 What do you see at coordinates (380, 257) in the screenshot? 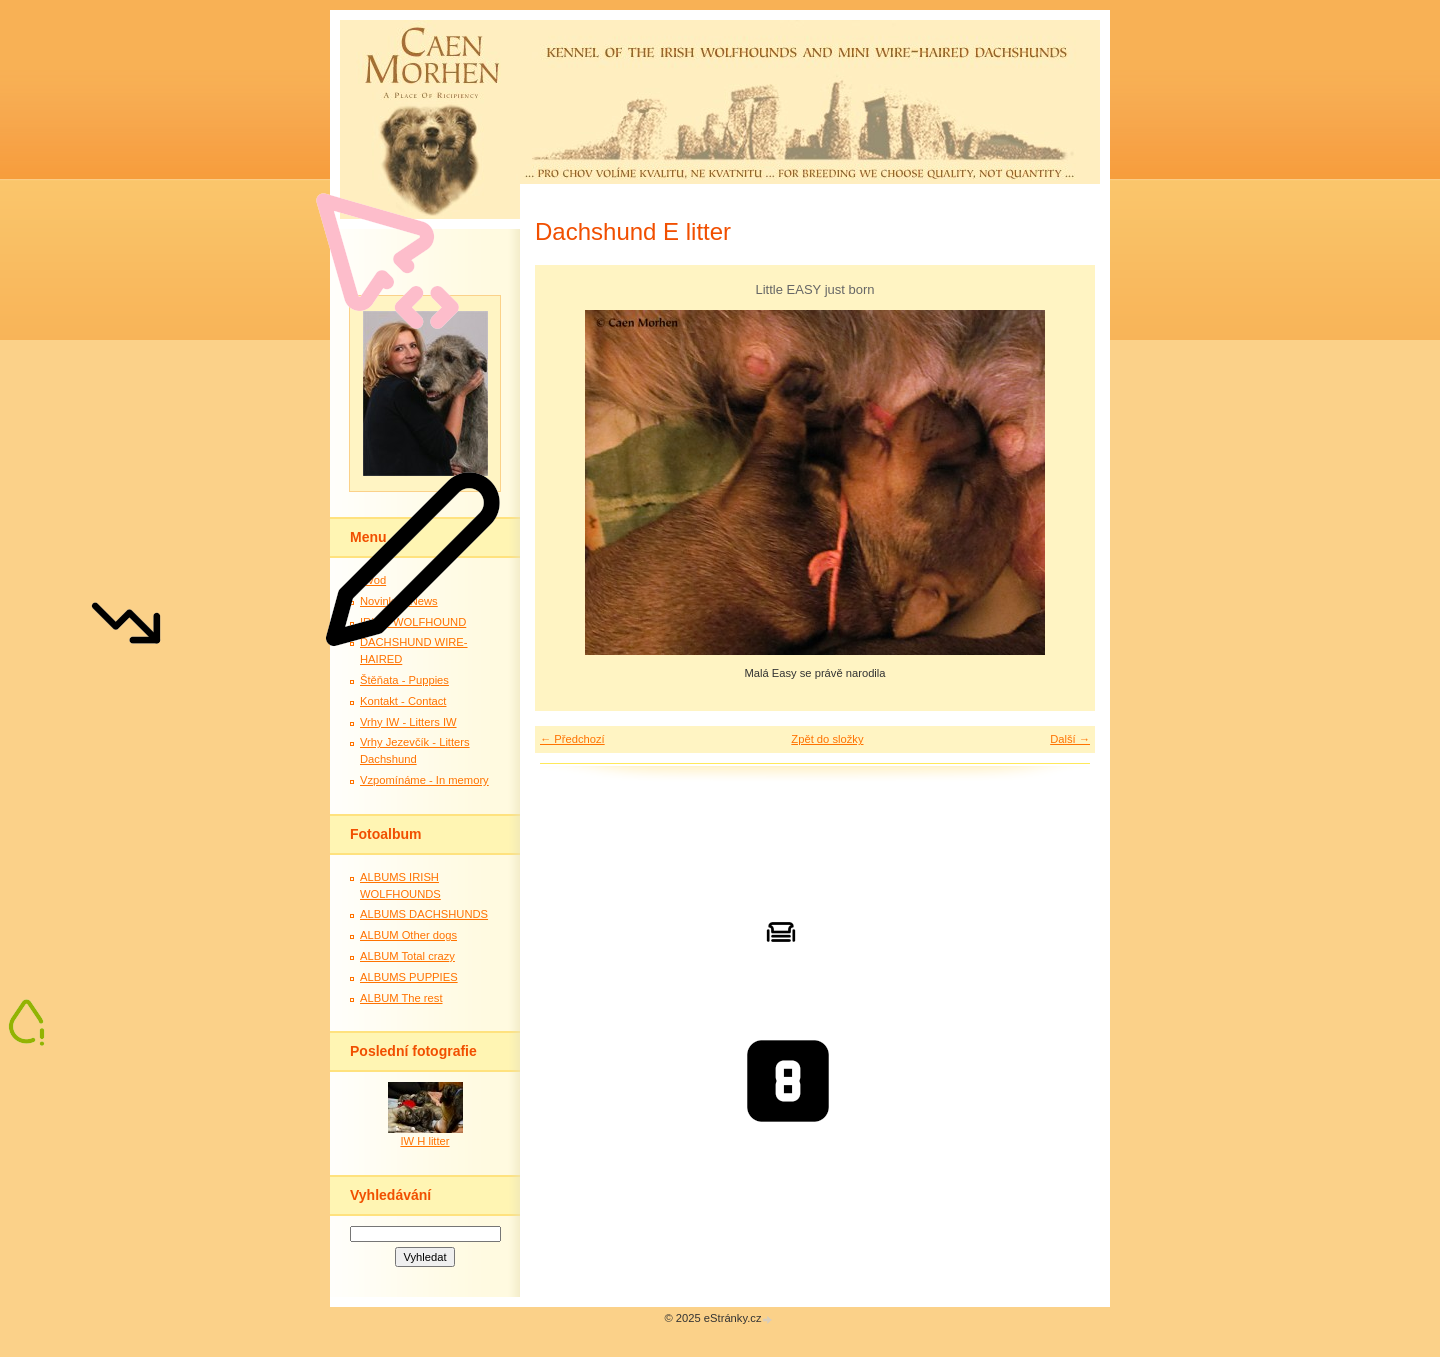
I see `access developer cursor or pointer settings` at bounding box center [380, 257].